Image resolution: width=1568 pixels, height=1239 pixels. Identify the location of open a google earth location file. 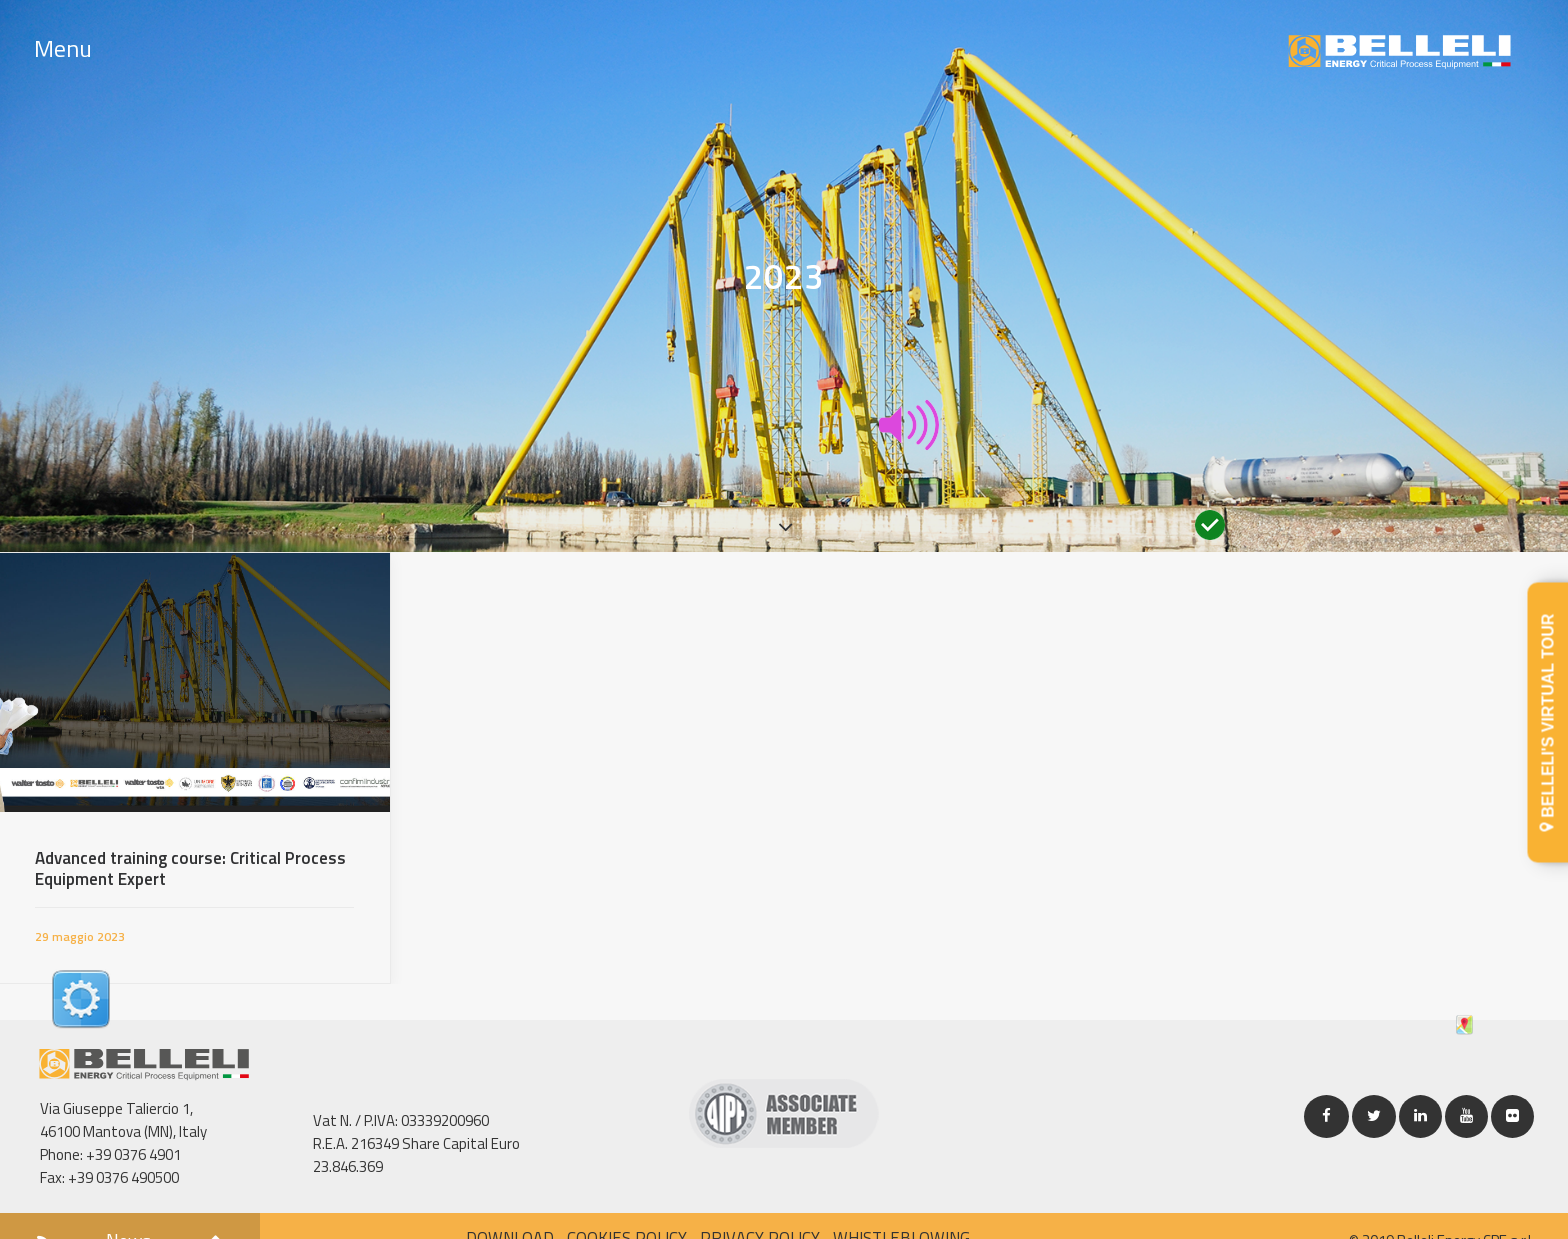
(1464, 1024).